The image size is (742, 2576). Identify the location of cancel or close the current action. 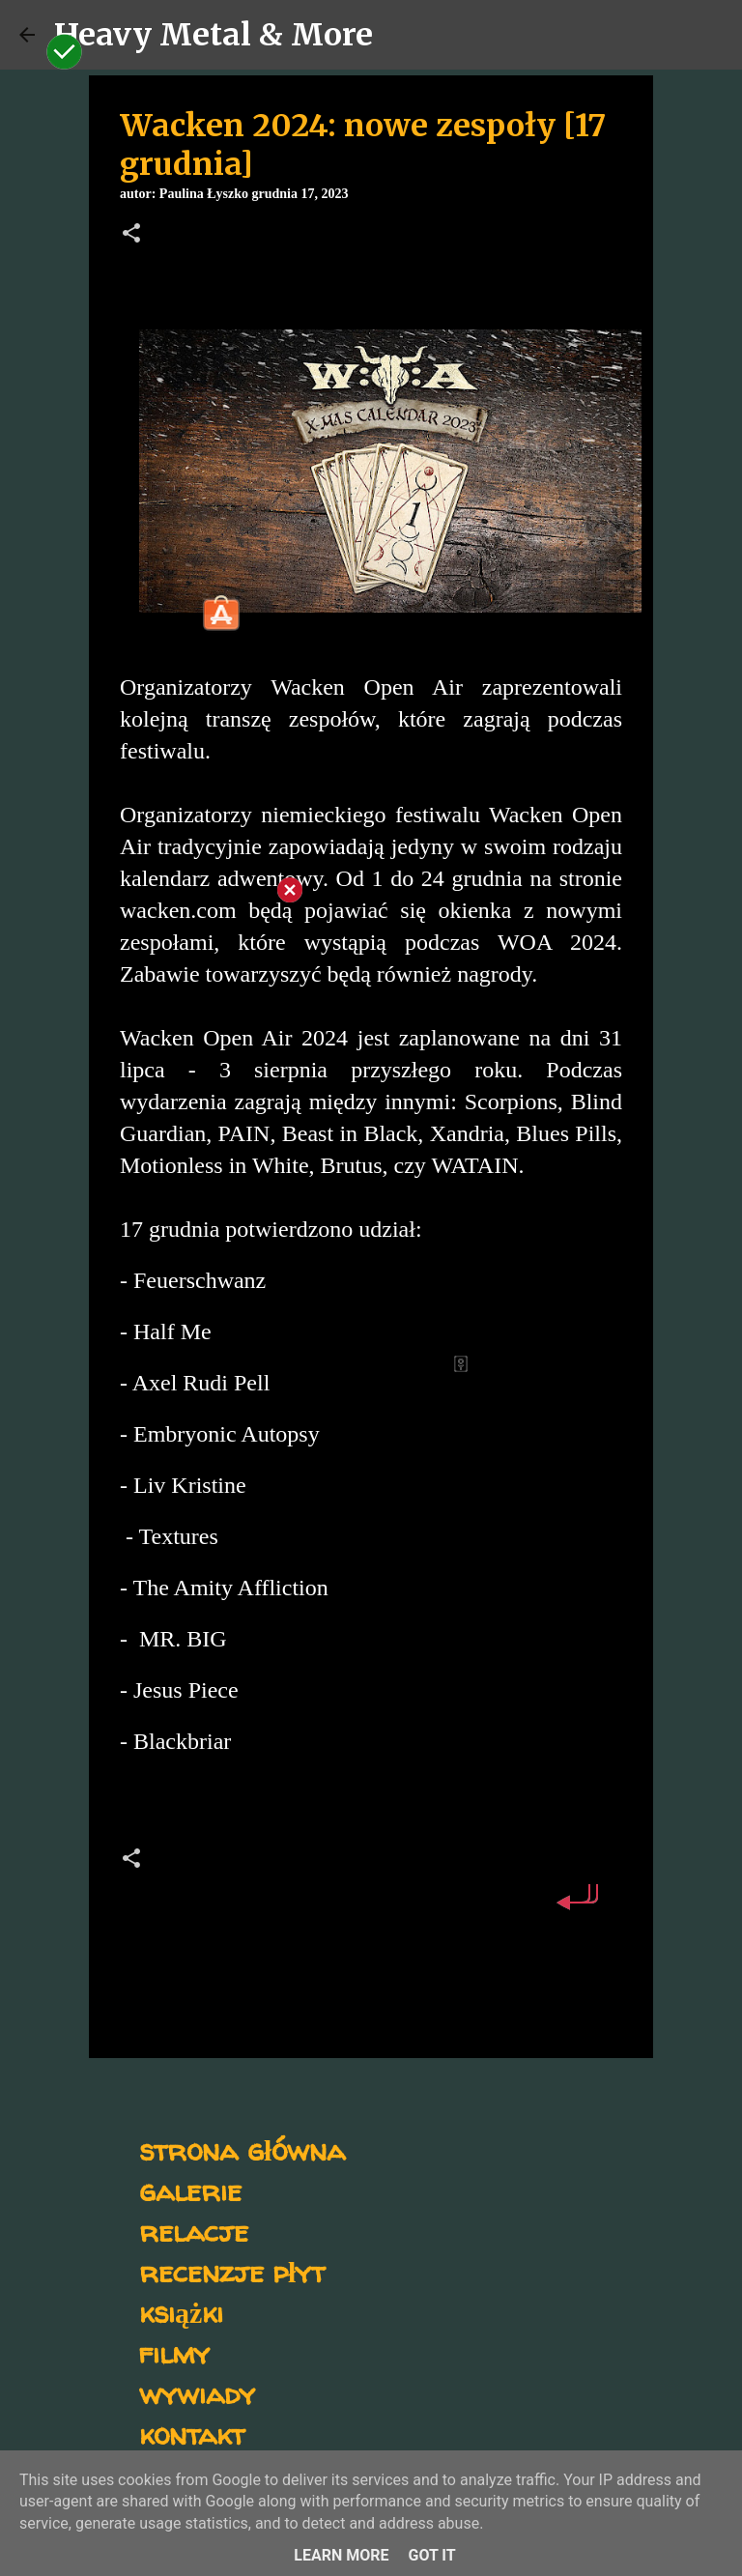
(290, 890).